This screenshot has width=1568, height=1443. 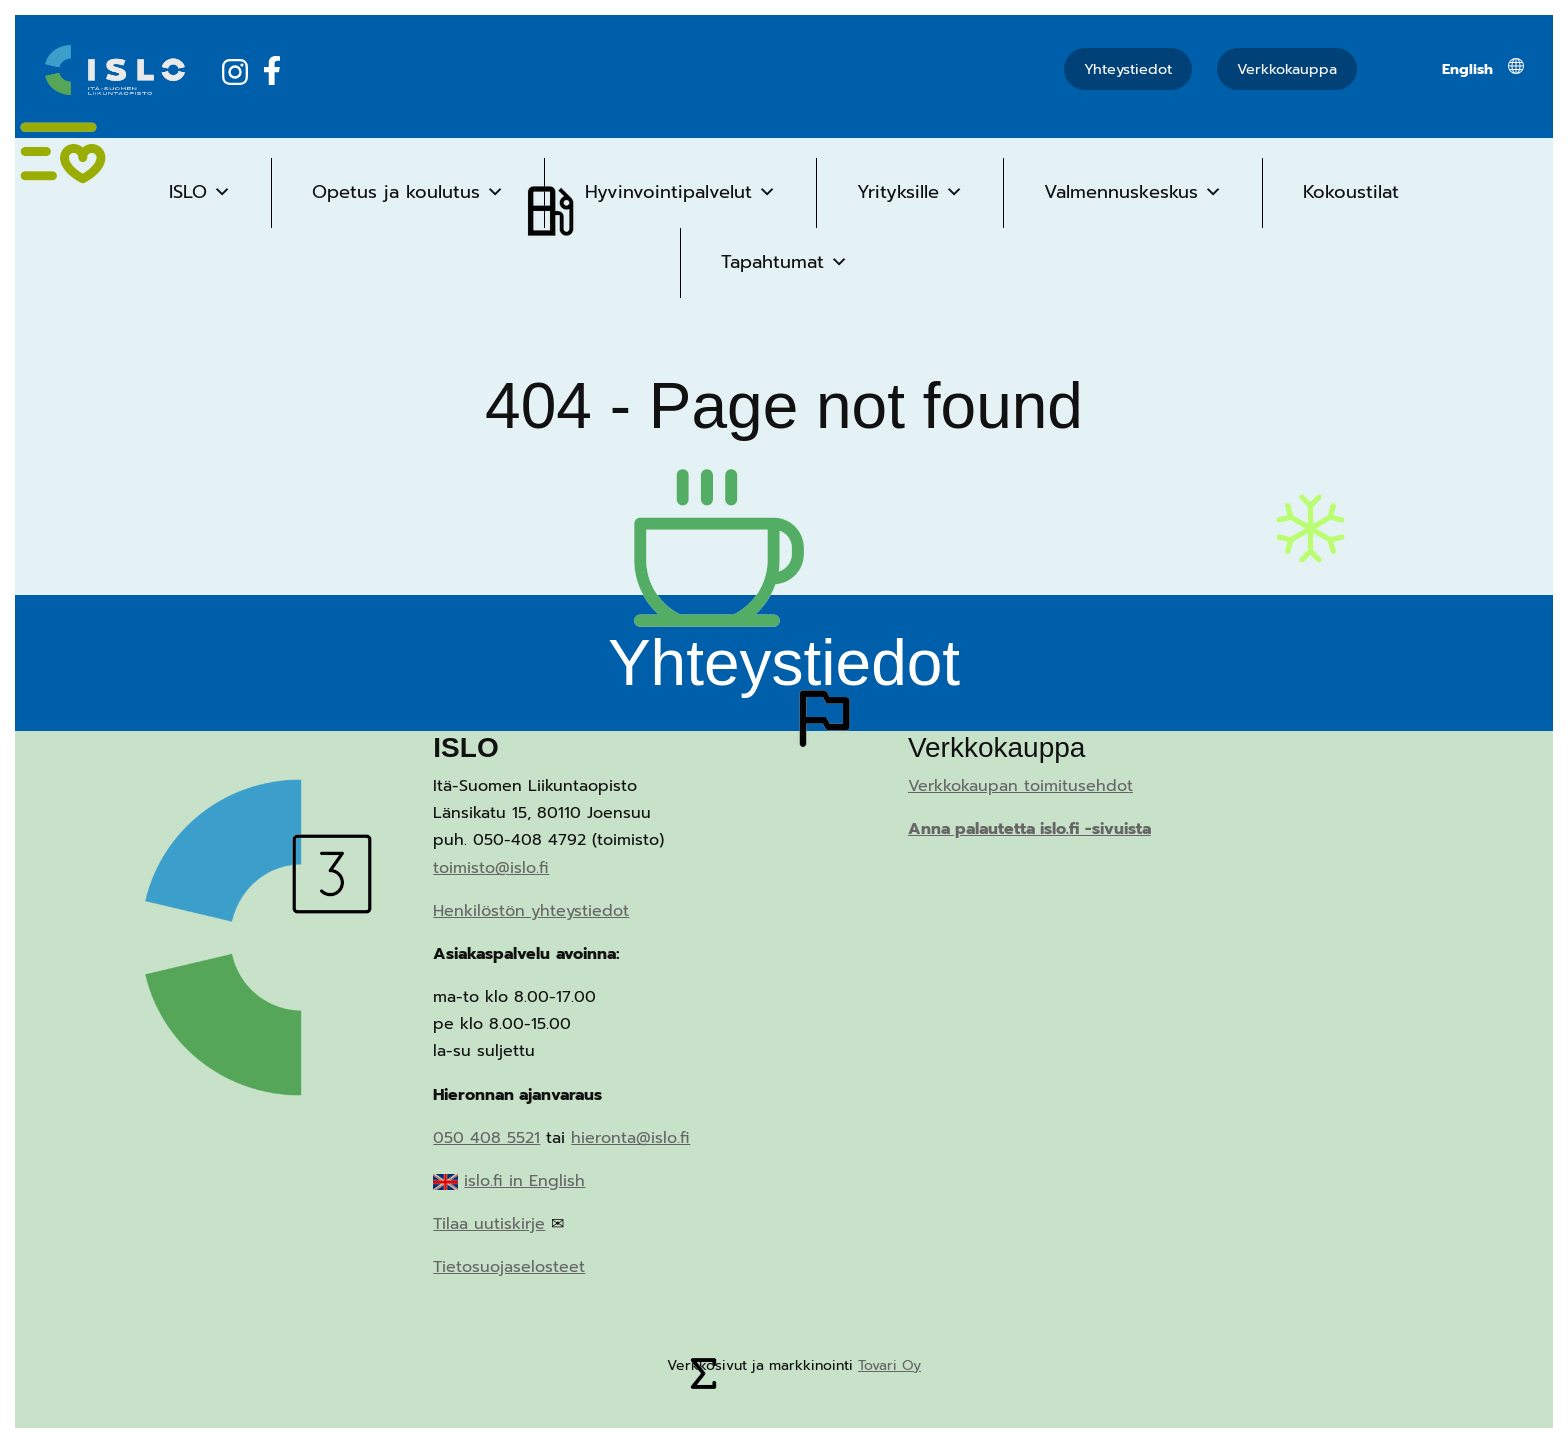 I want to click on view your favorites list, so click(x=58, y=151).